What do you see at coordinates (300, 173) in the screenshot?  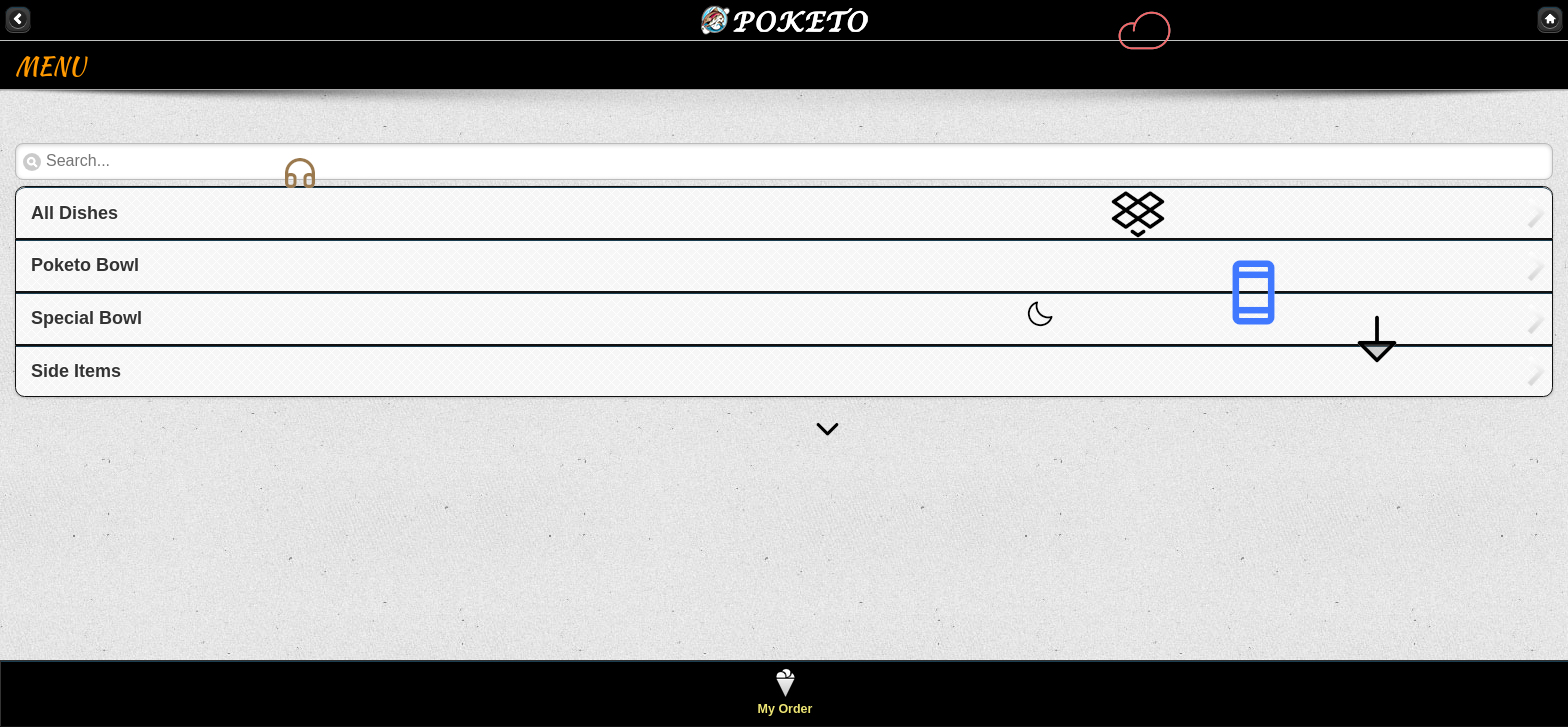 I see `access audio or music settings` at bounding box center [300, 173].